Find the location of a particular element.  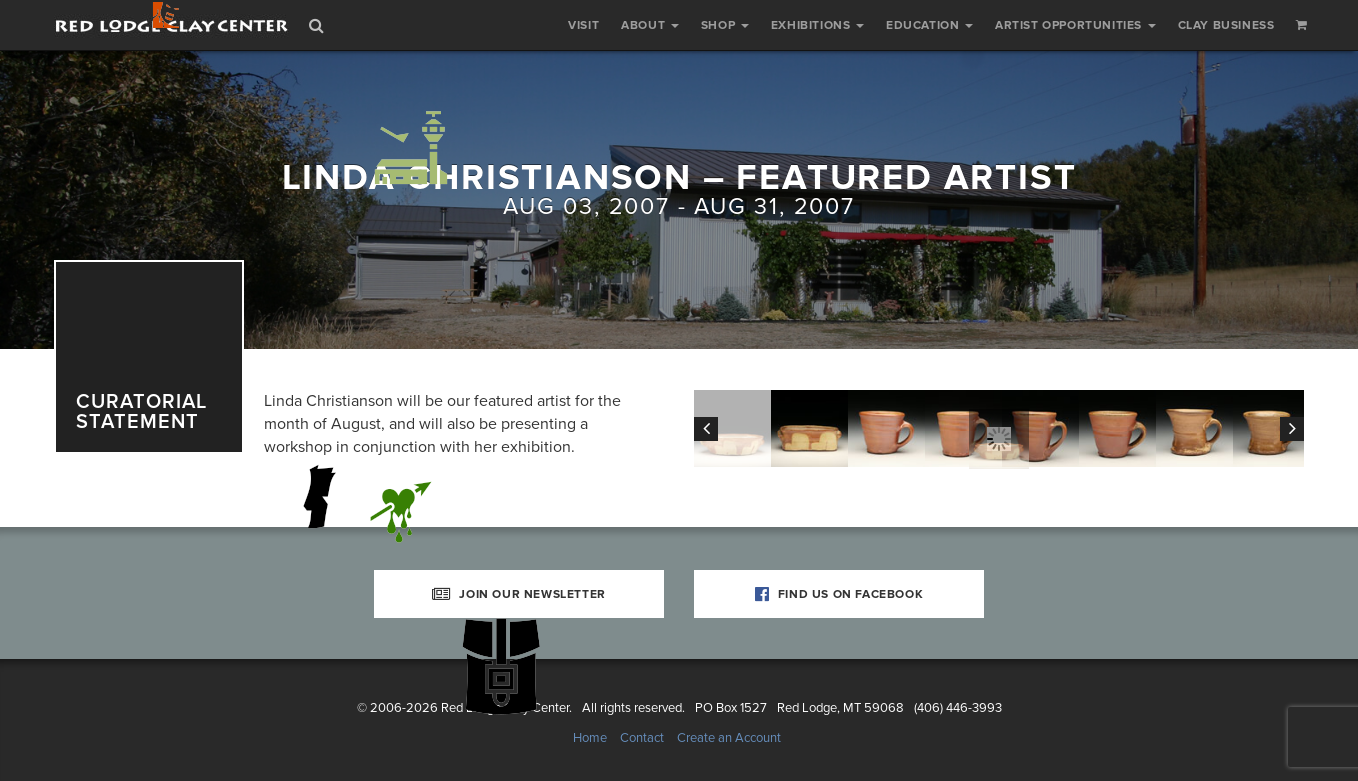

indicates heartbreak or emotional damage status is located at coordinates (401, 512).